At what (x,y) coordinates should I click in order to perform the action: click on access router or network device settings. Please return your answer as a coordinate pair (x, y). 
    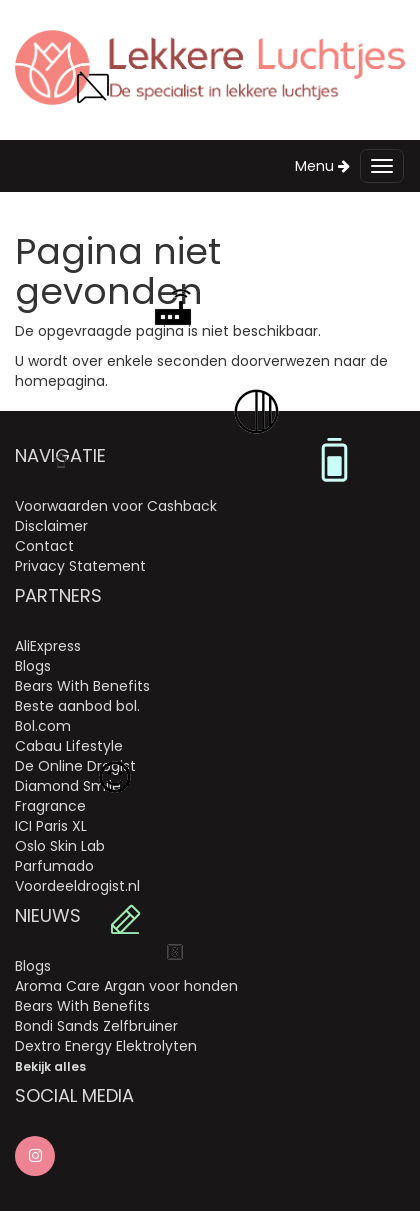
    Looking at the image, I should click on (173, 307).